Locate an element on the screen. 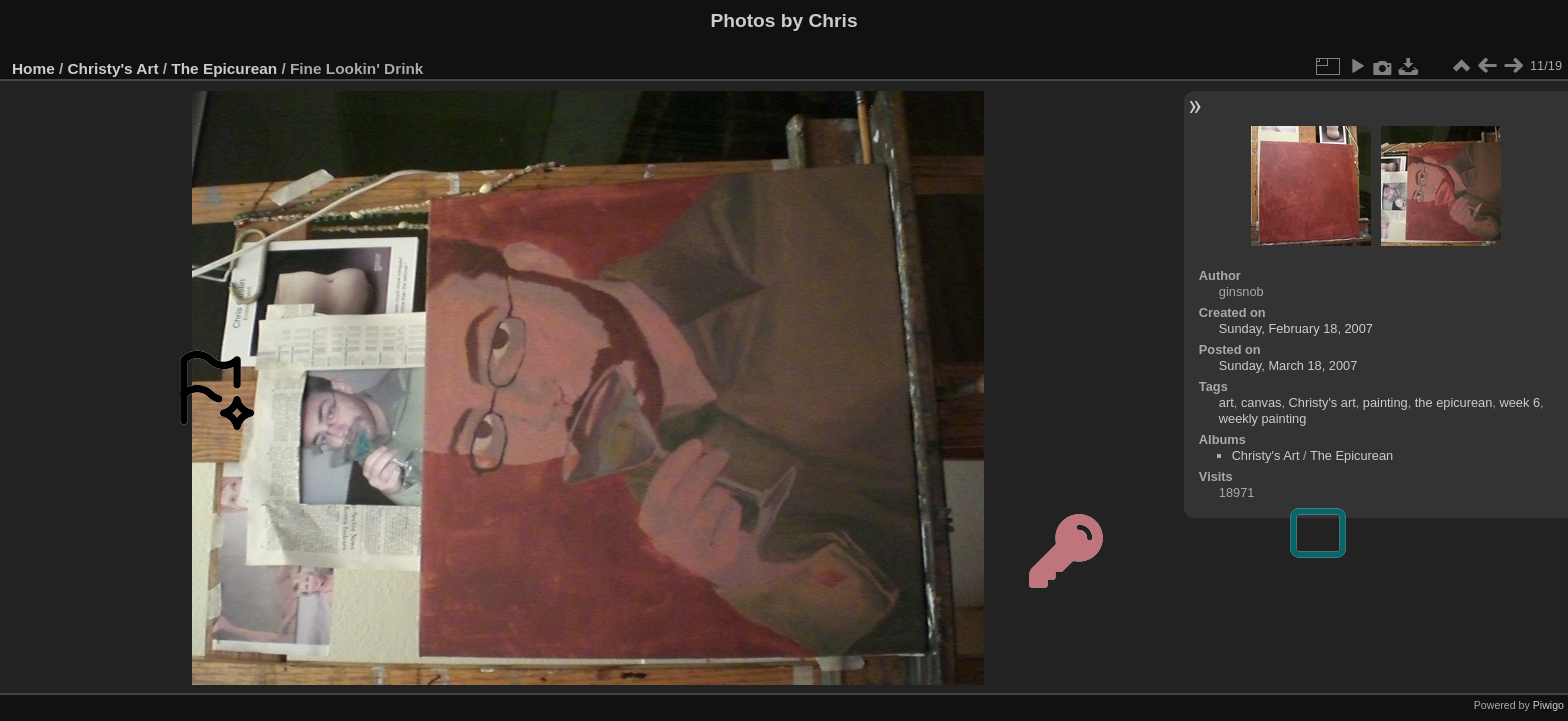 The height and width of the screenshot is (721, 1568). access security or authentication settings is located at coordinates (1066, 551).